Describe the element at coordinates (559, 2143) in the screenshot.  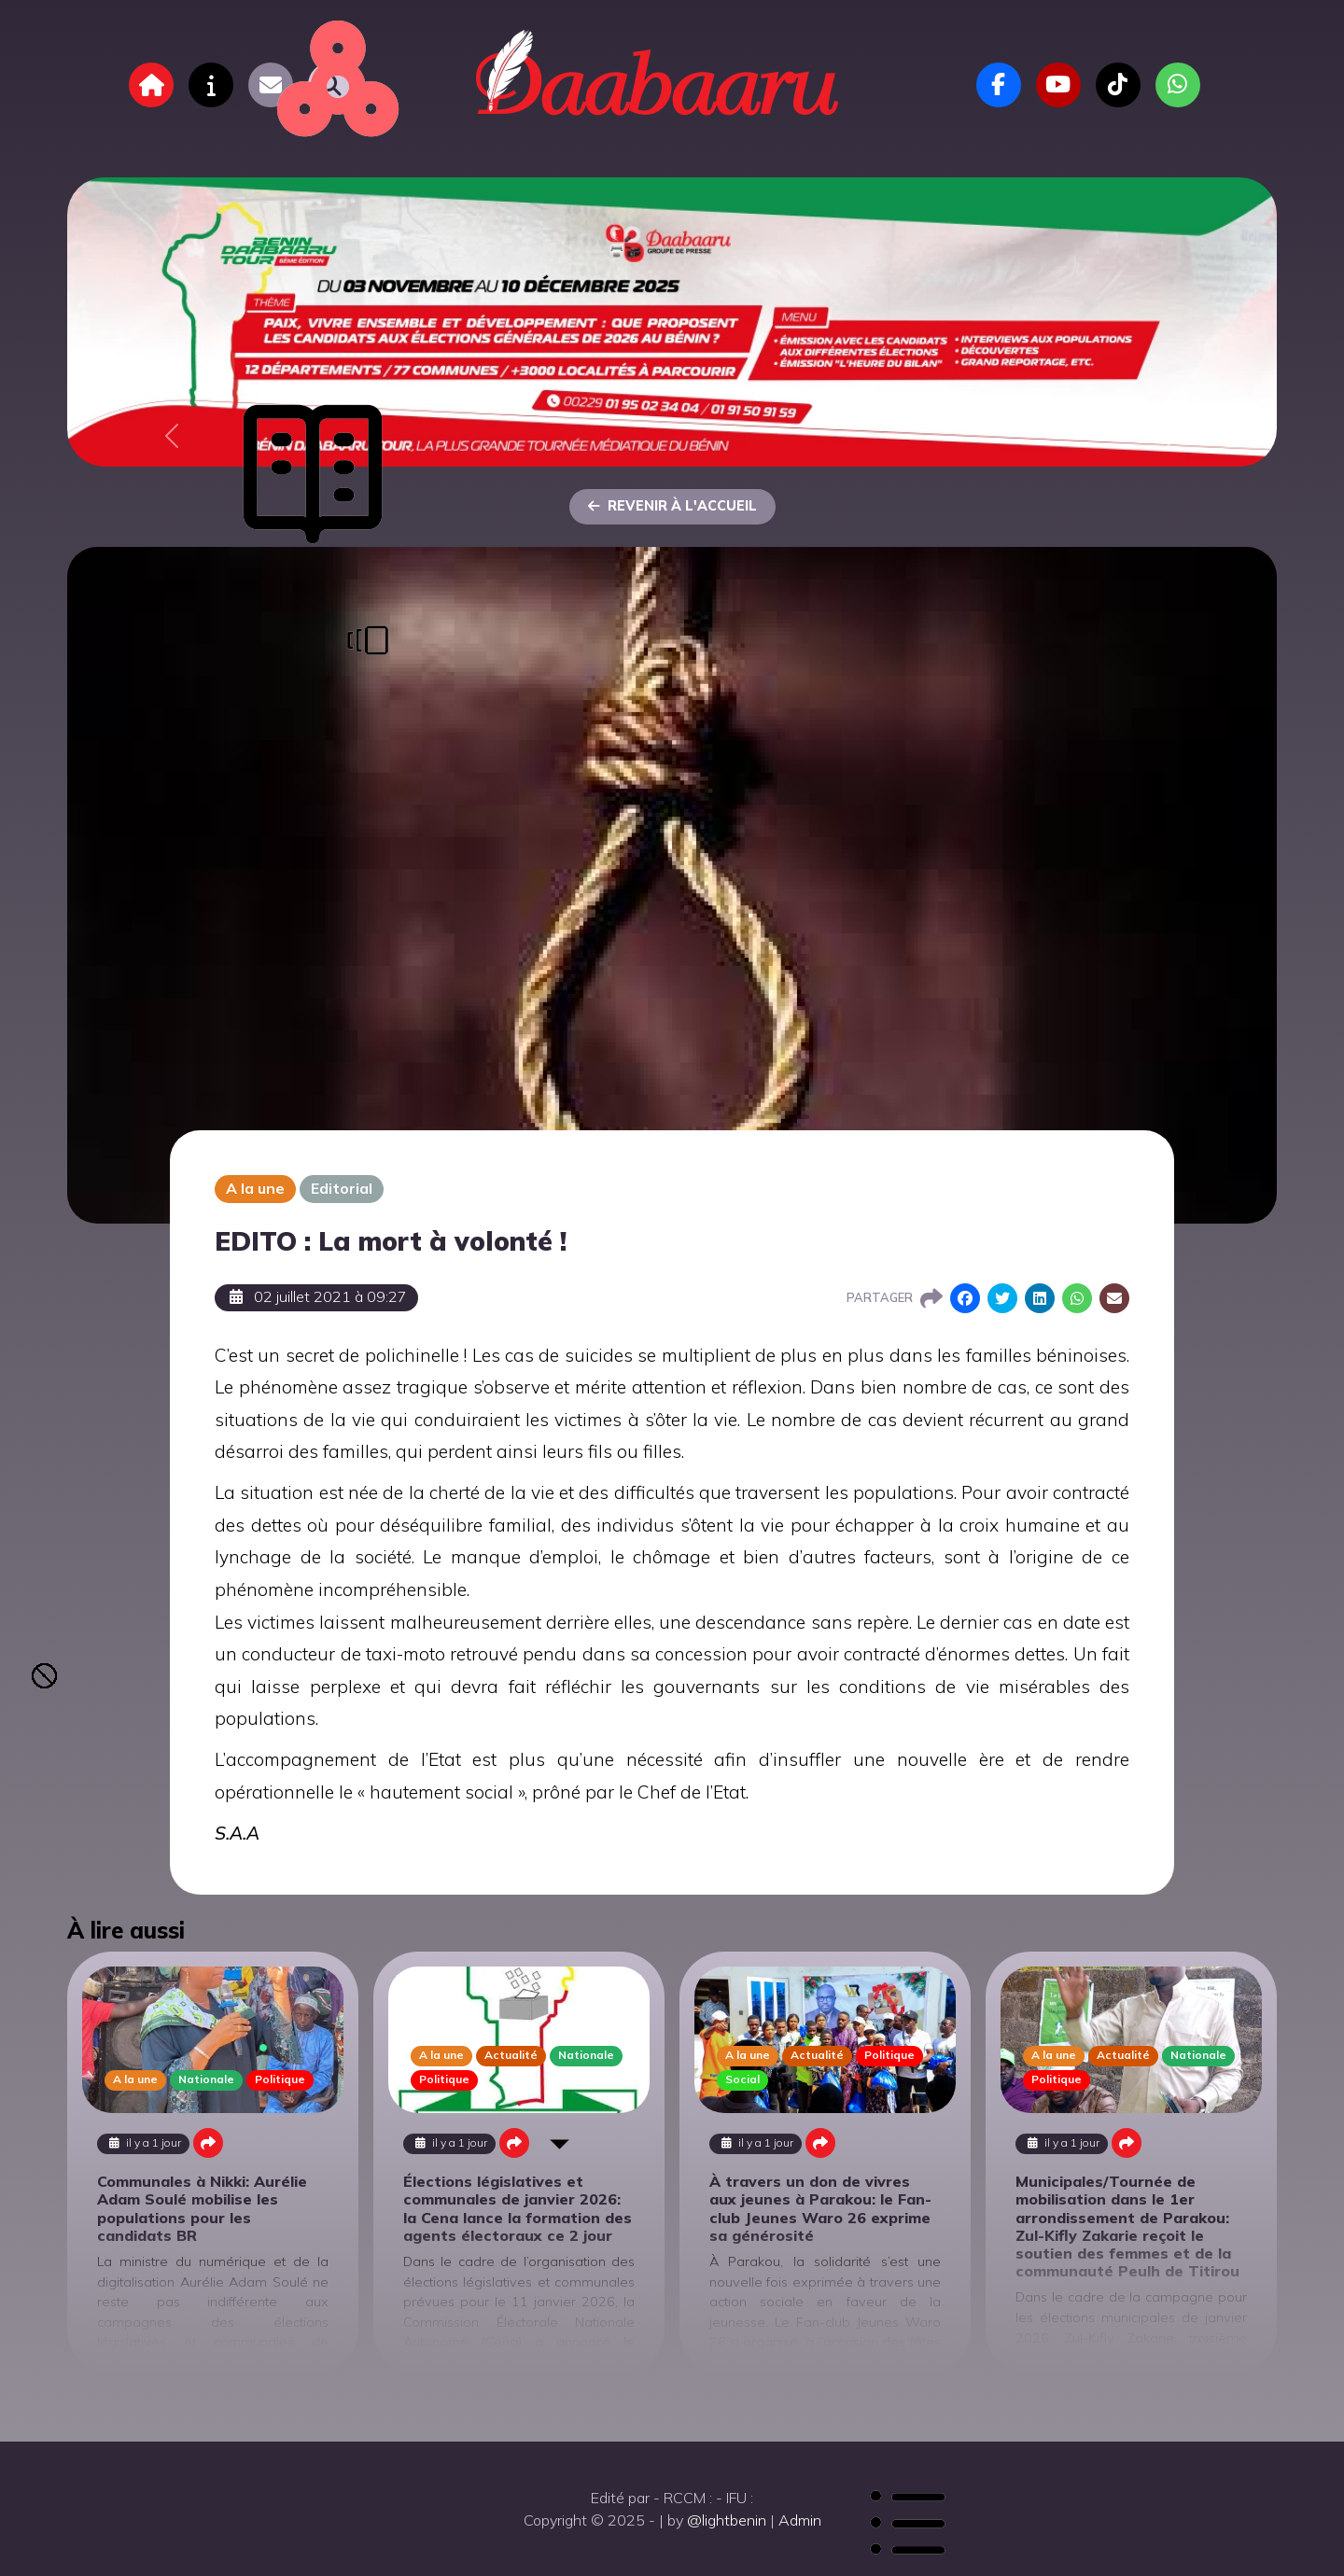
I see `expand a dropdown menu` at that location.